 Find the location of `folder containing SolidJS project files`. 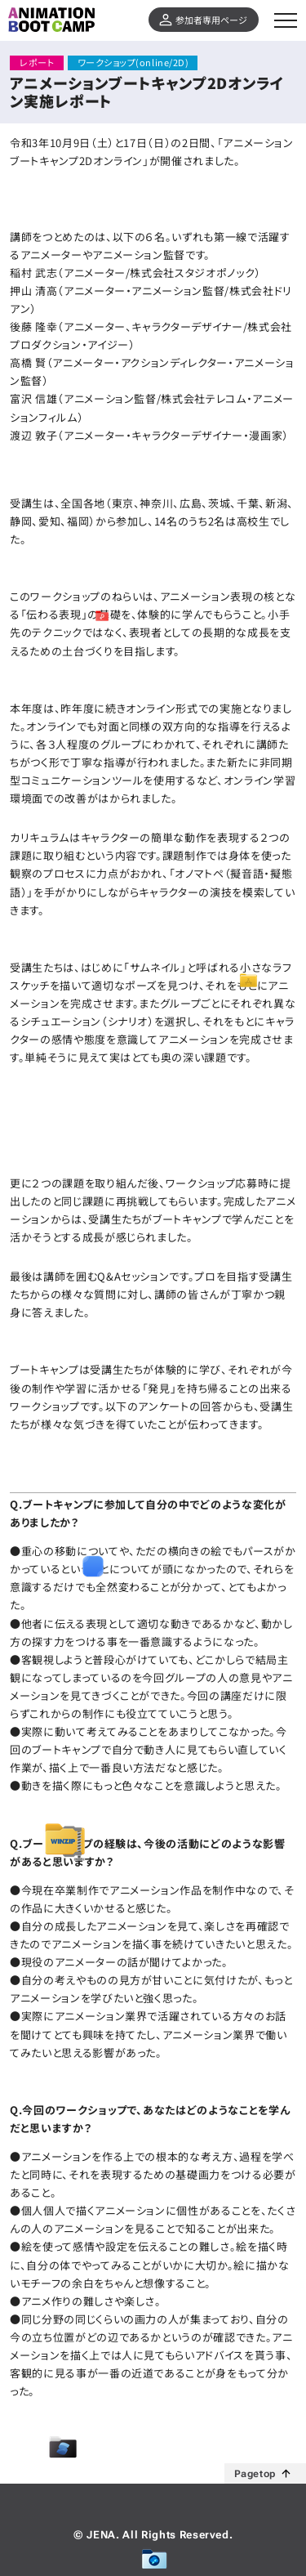

folder containing SolidJS project files is located at coordinates (63, 2448).